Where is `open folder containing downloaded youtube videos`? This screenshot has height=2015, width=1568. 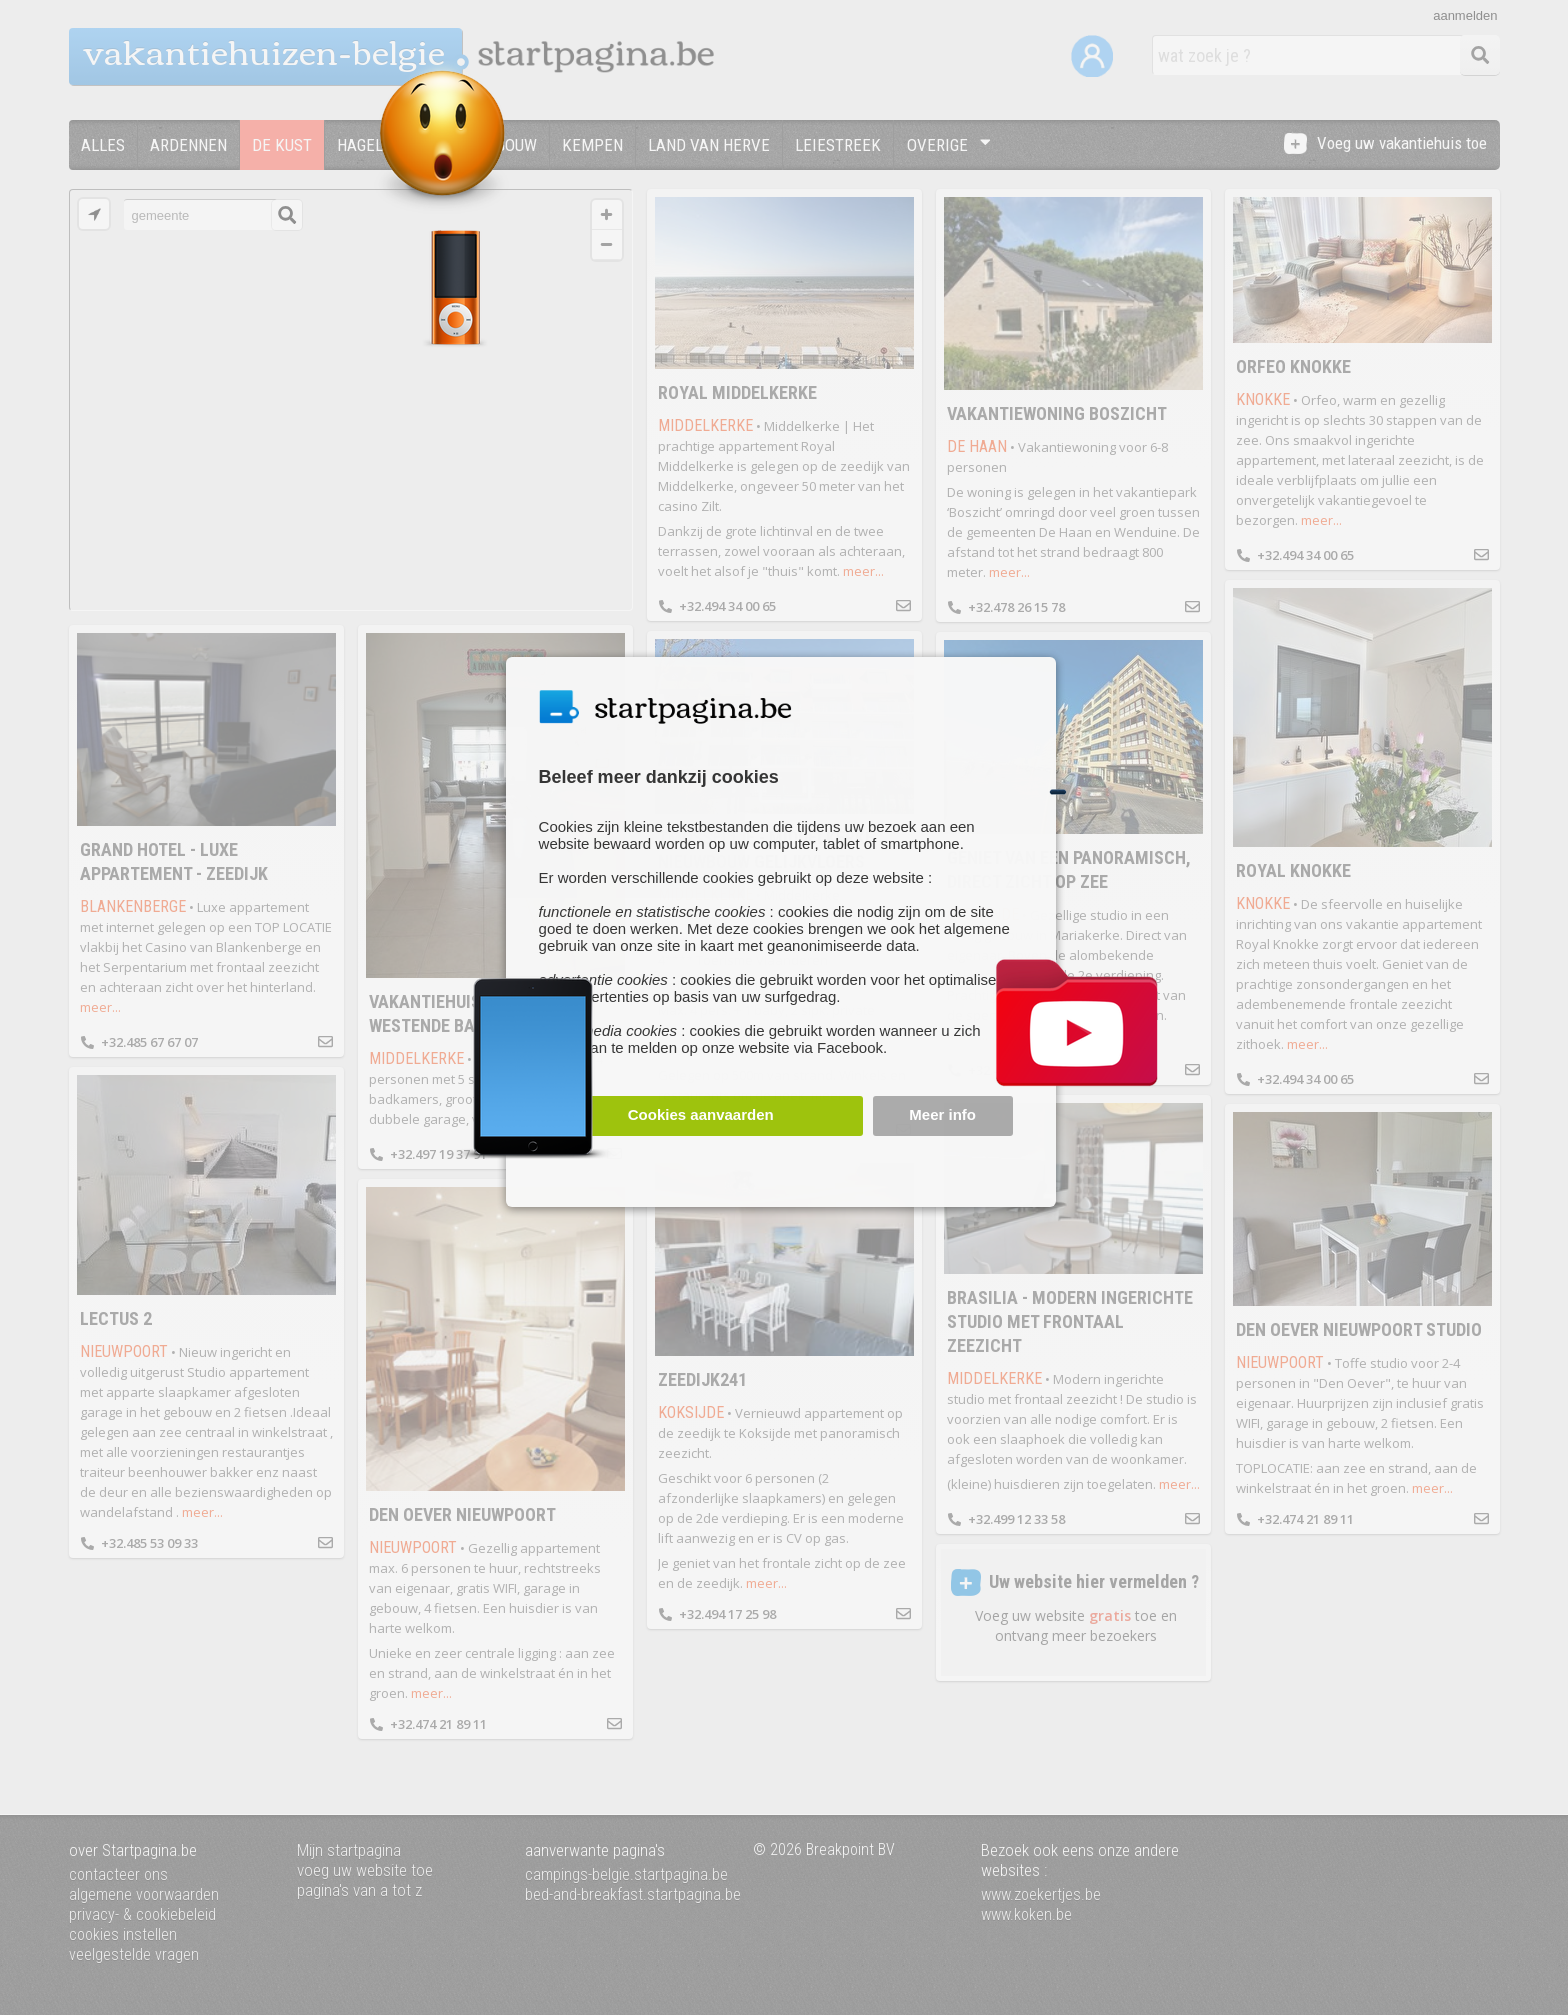
open folder containing downloaded youtube videos is located at coordinates (1076, 1027).